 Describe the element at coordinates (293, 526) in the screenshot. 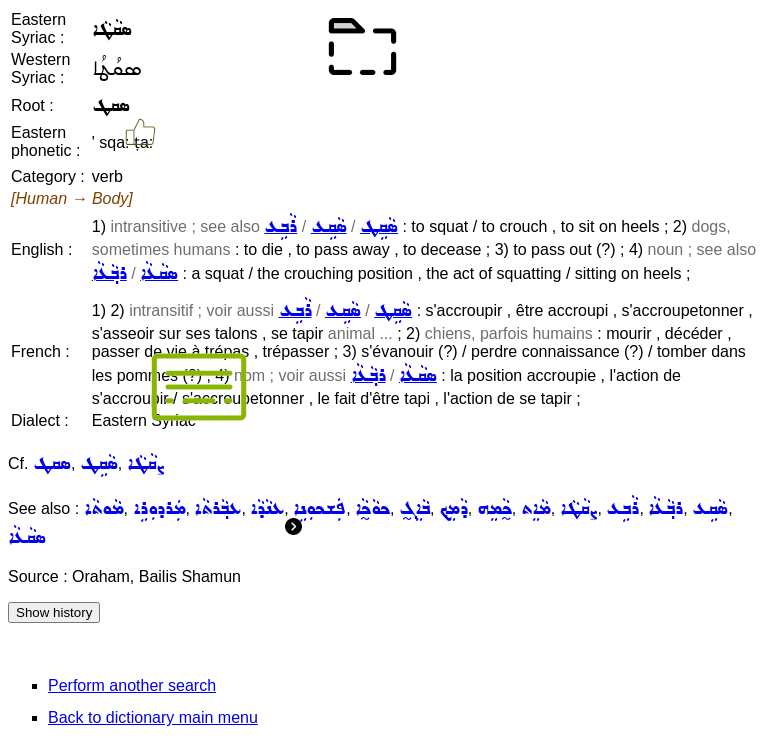

I see `go to the next item or page` at that location.